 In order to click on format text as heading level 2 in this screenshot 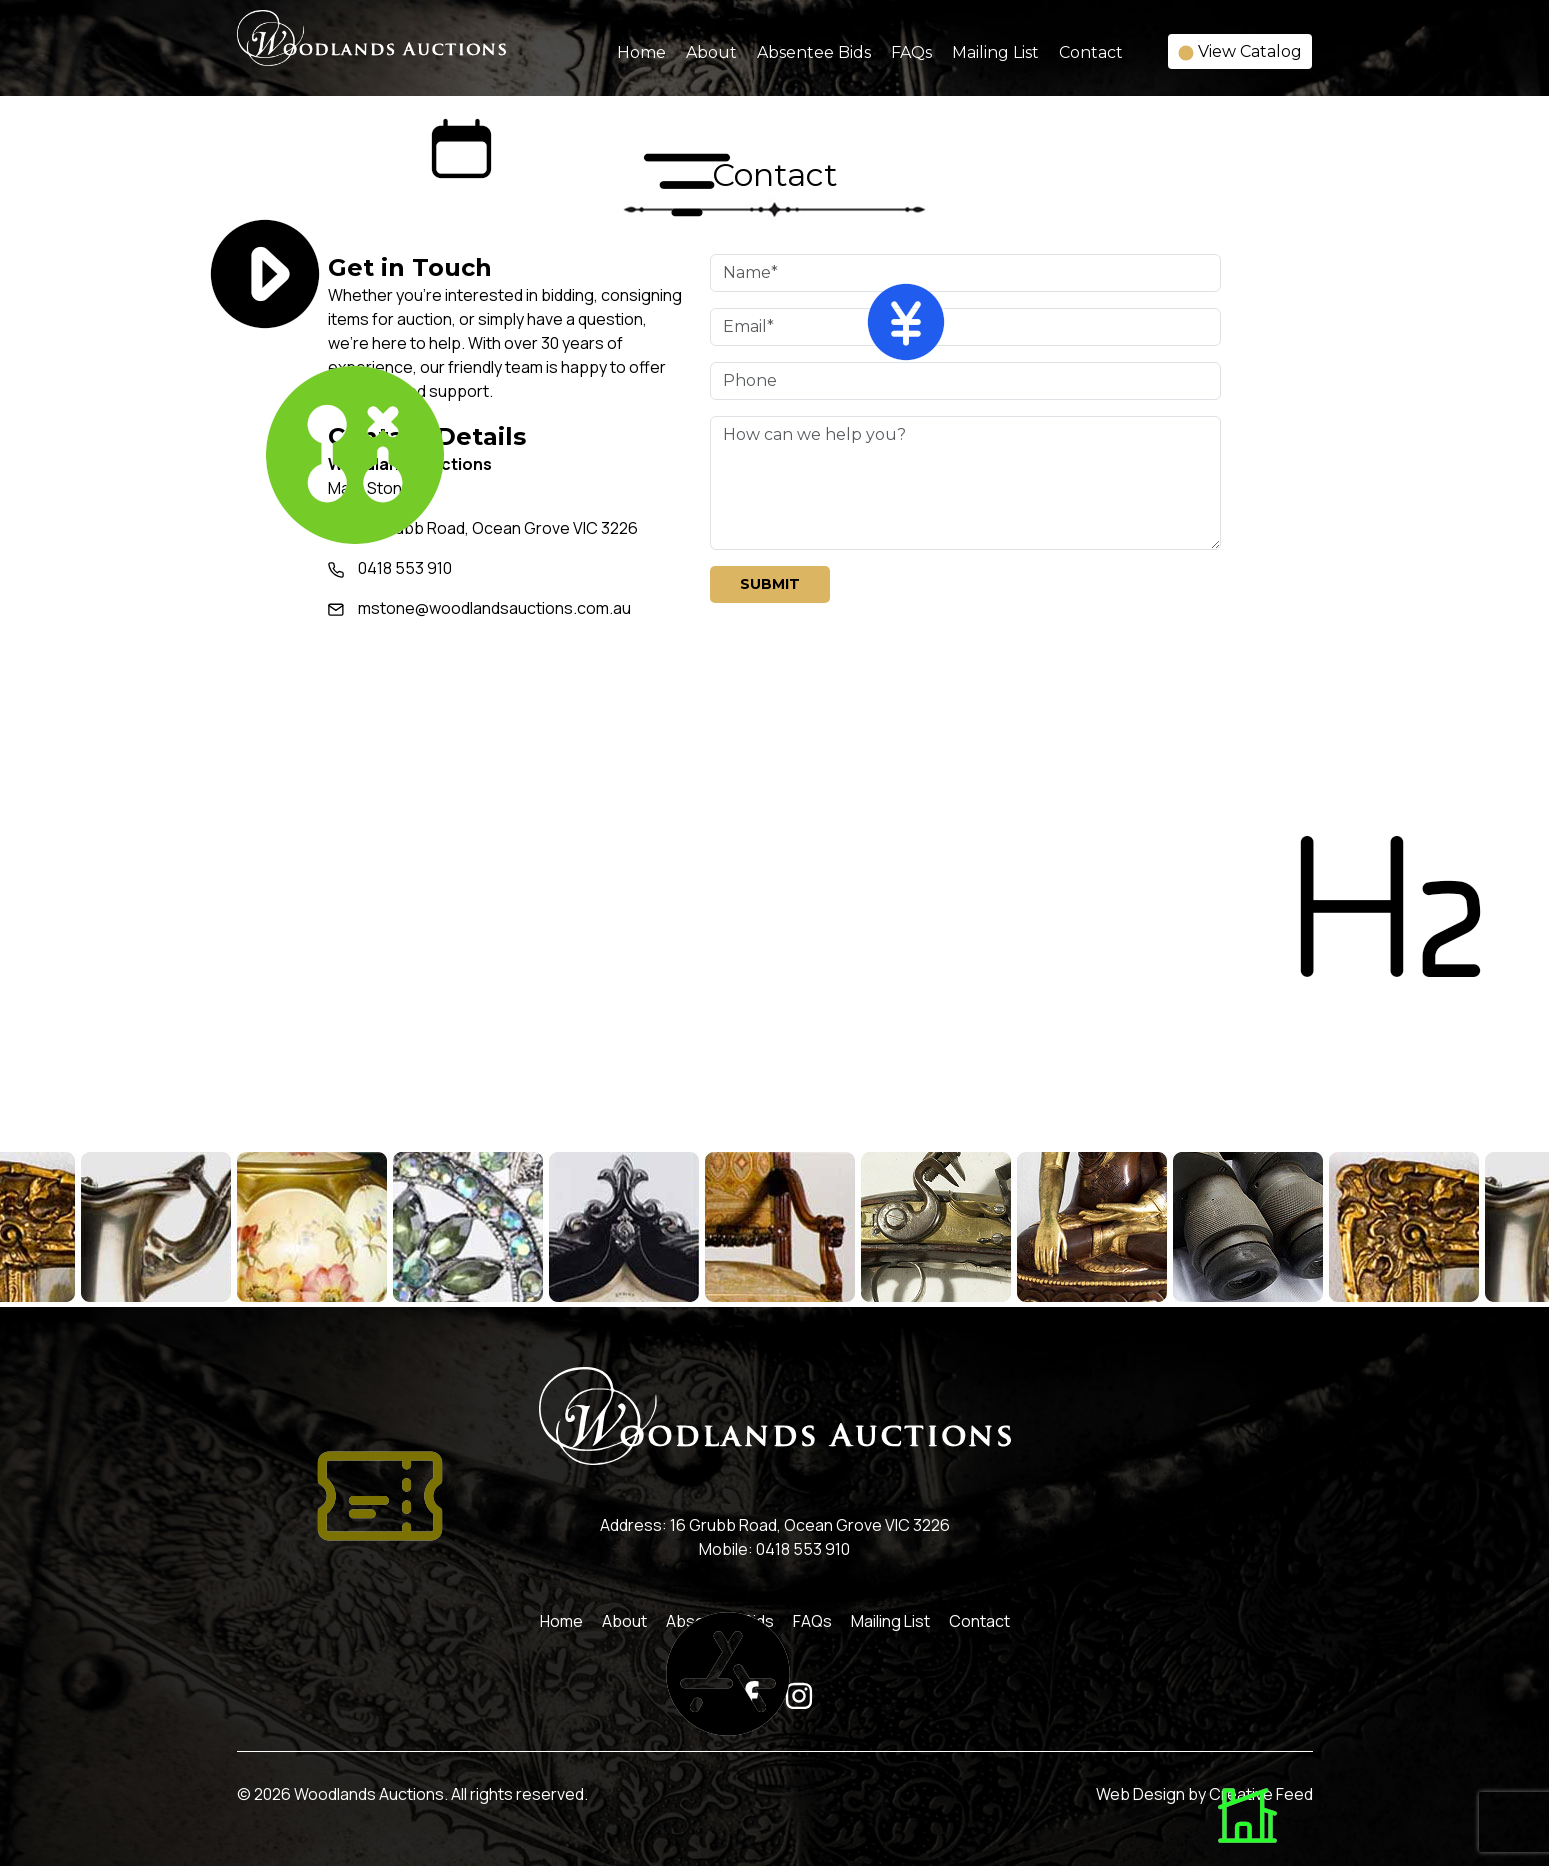, I will do `click(1390, 906)`.